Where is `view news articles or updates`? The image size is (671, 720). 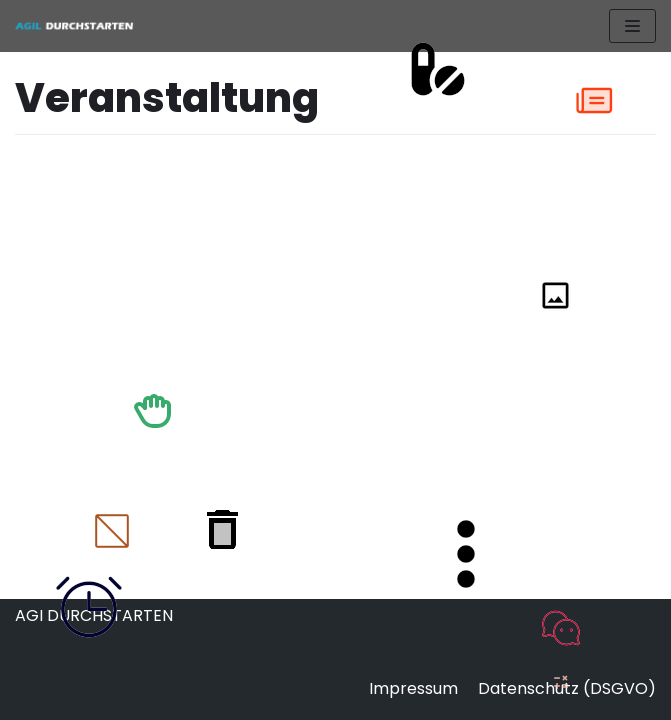 view news articles or updates is located at coordinates (595, 100).